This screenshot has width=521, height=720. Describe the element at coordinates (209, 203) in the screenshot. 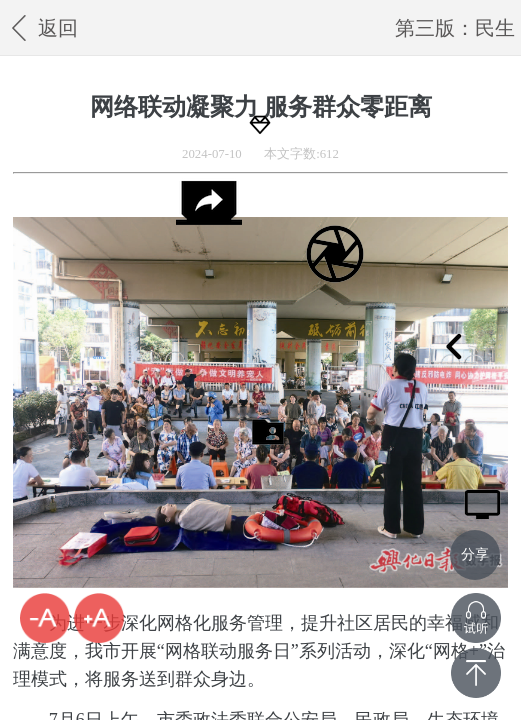

I see `start sharing your screen` at that location.